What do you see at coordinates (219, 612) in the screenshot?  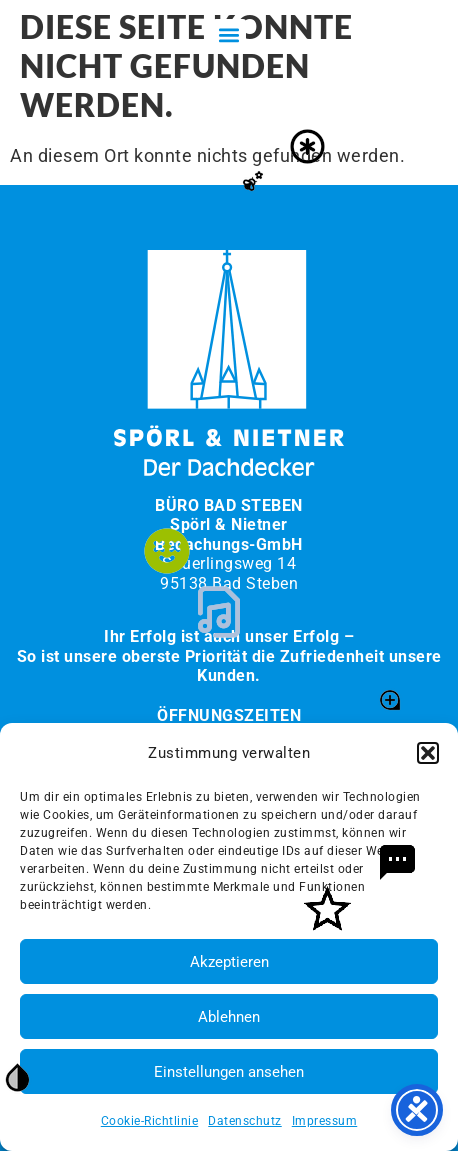 I see `open an audio or music file` at bounding box center [219, 612].